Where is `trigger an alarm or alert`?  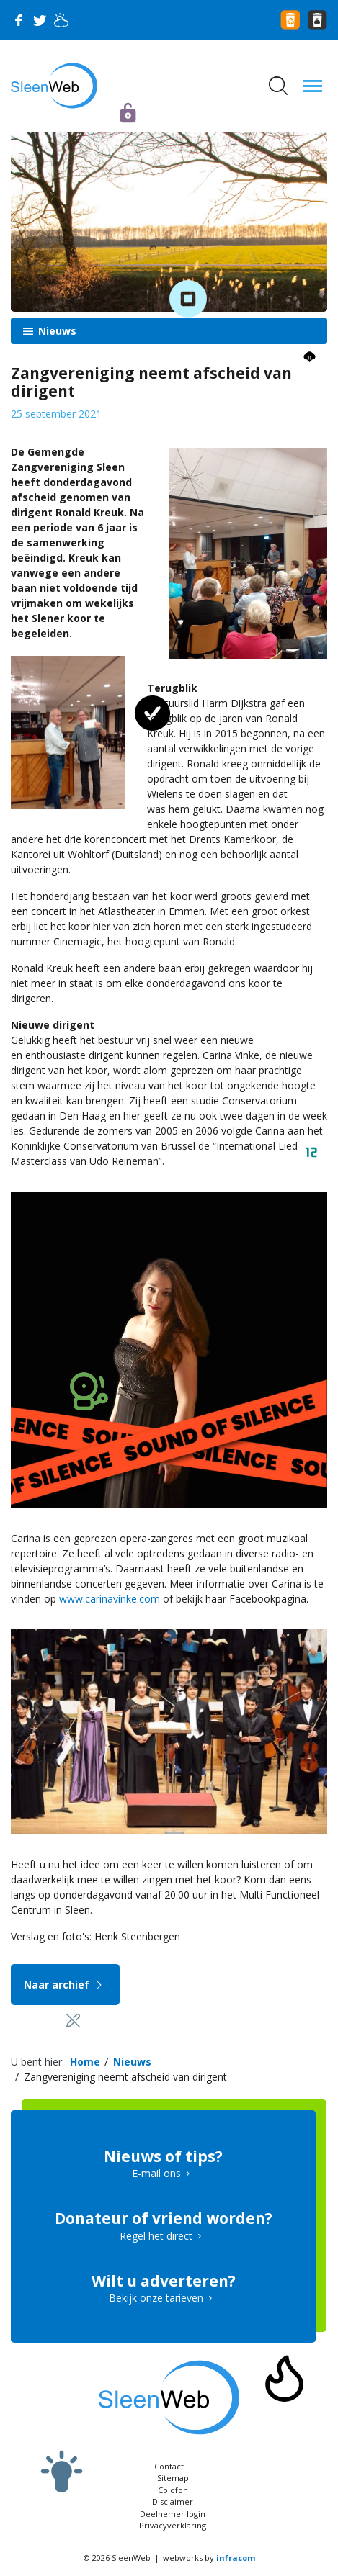 trigger an alarm or alert is located at coordinates (89, 1391).